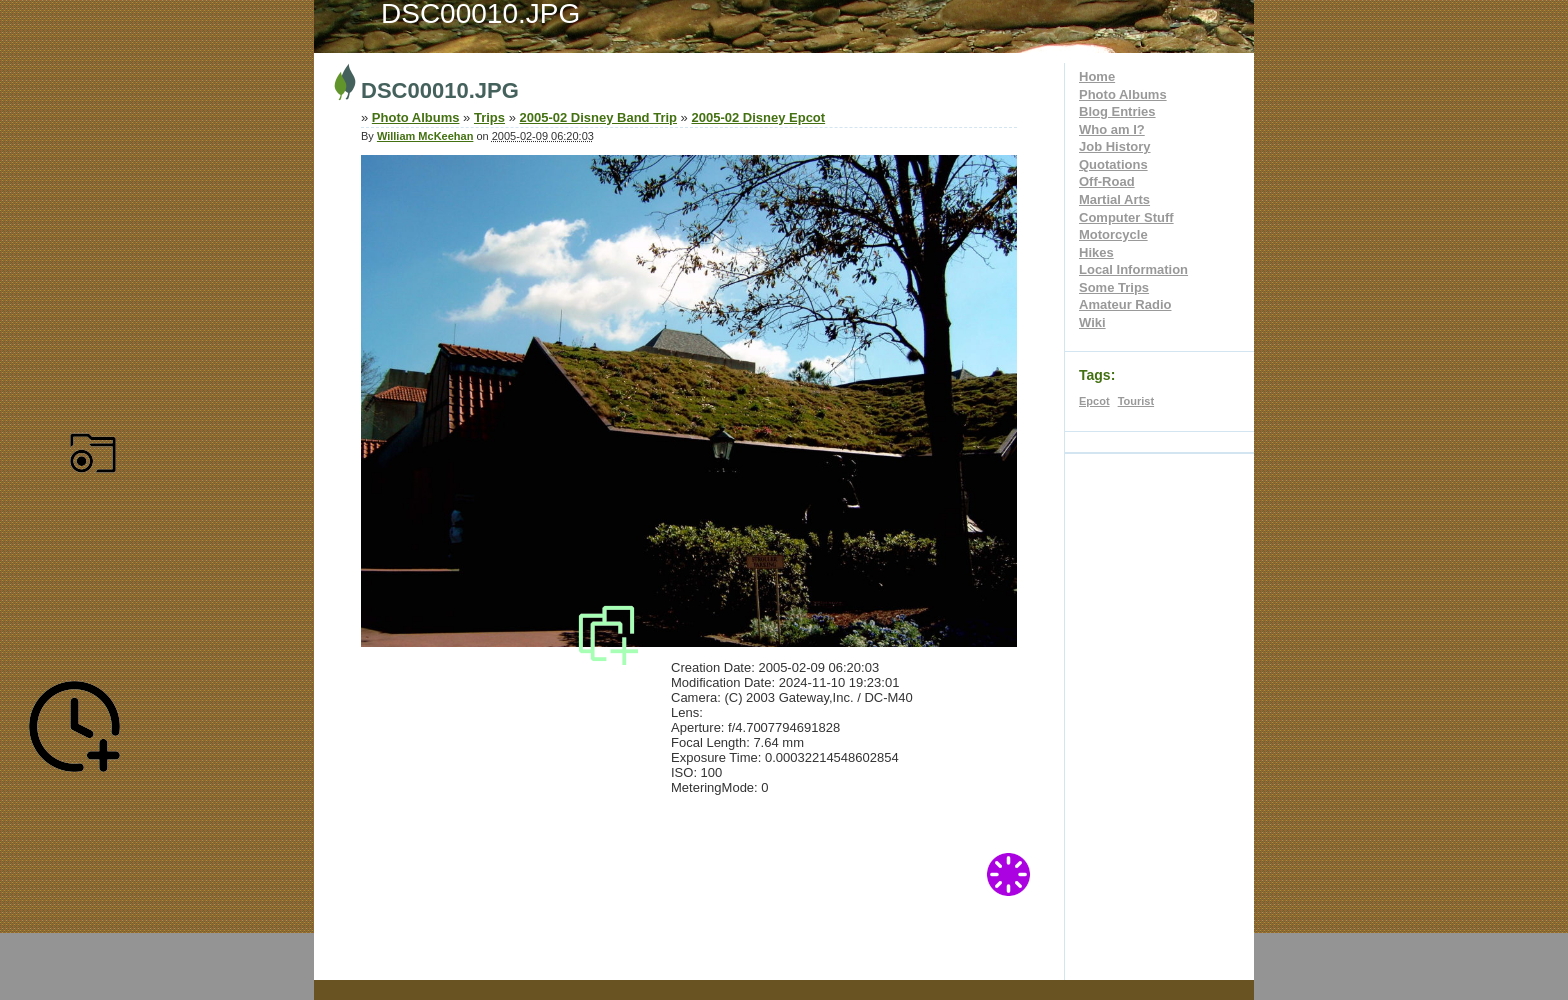  Describe the element at coordinates (93, 453) in the screenshot. I see `navigate to the root directory` at that location.